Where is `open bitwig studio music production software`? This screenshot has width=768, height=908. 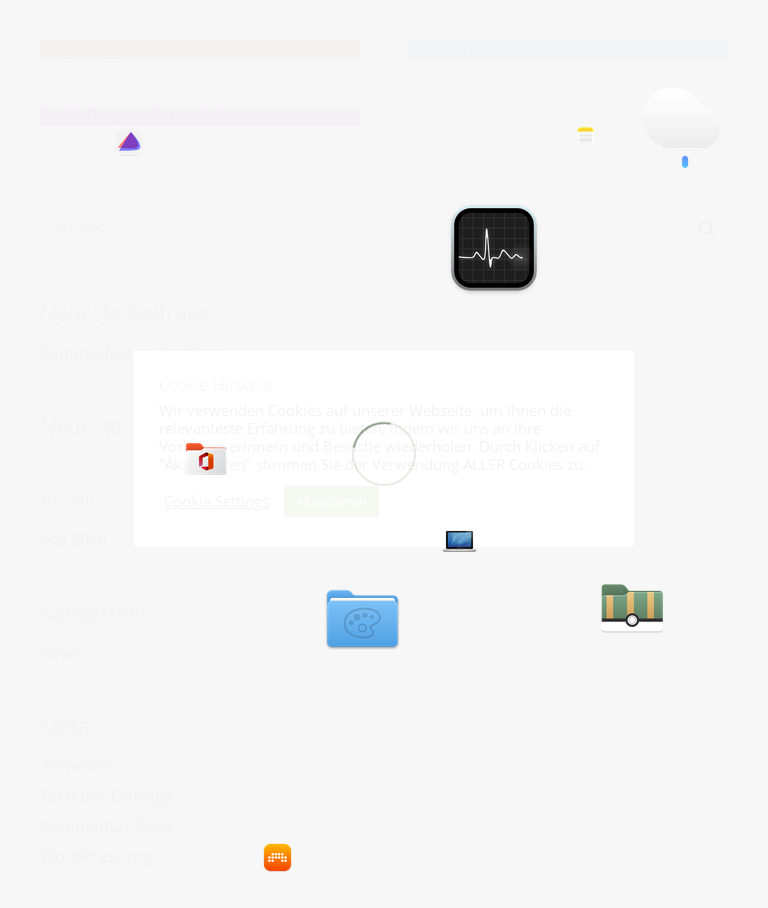
open bitwig studio music production software is located at coordinates (277, 857).